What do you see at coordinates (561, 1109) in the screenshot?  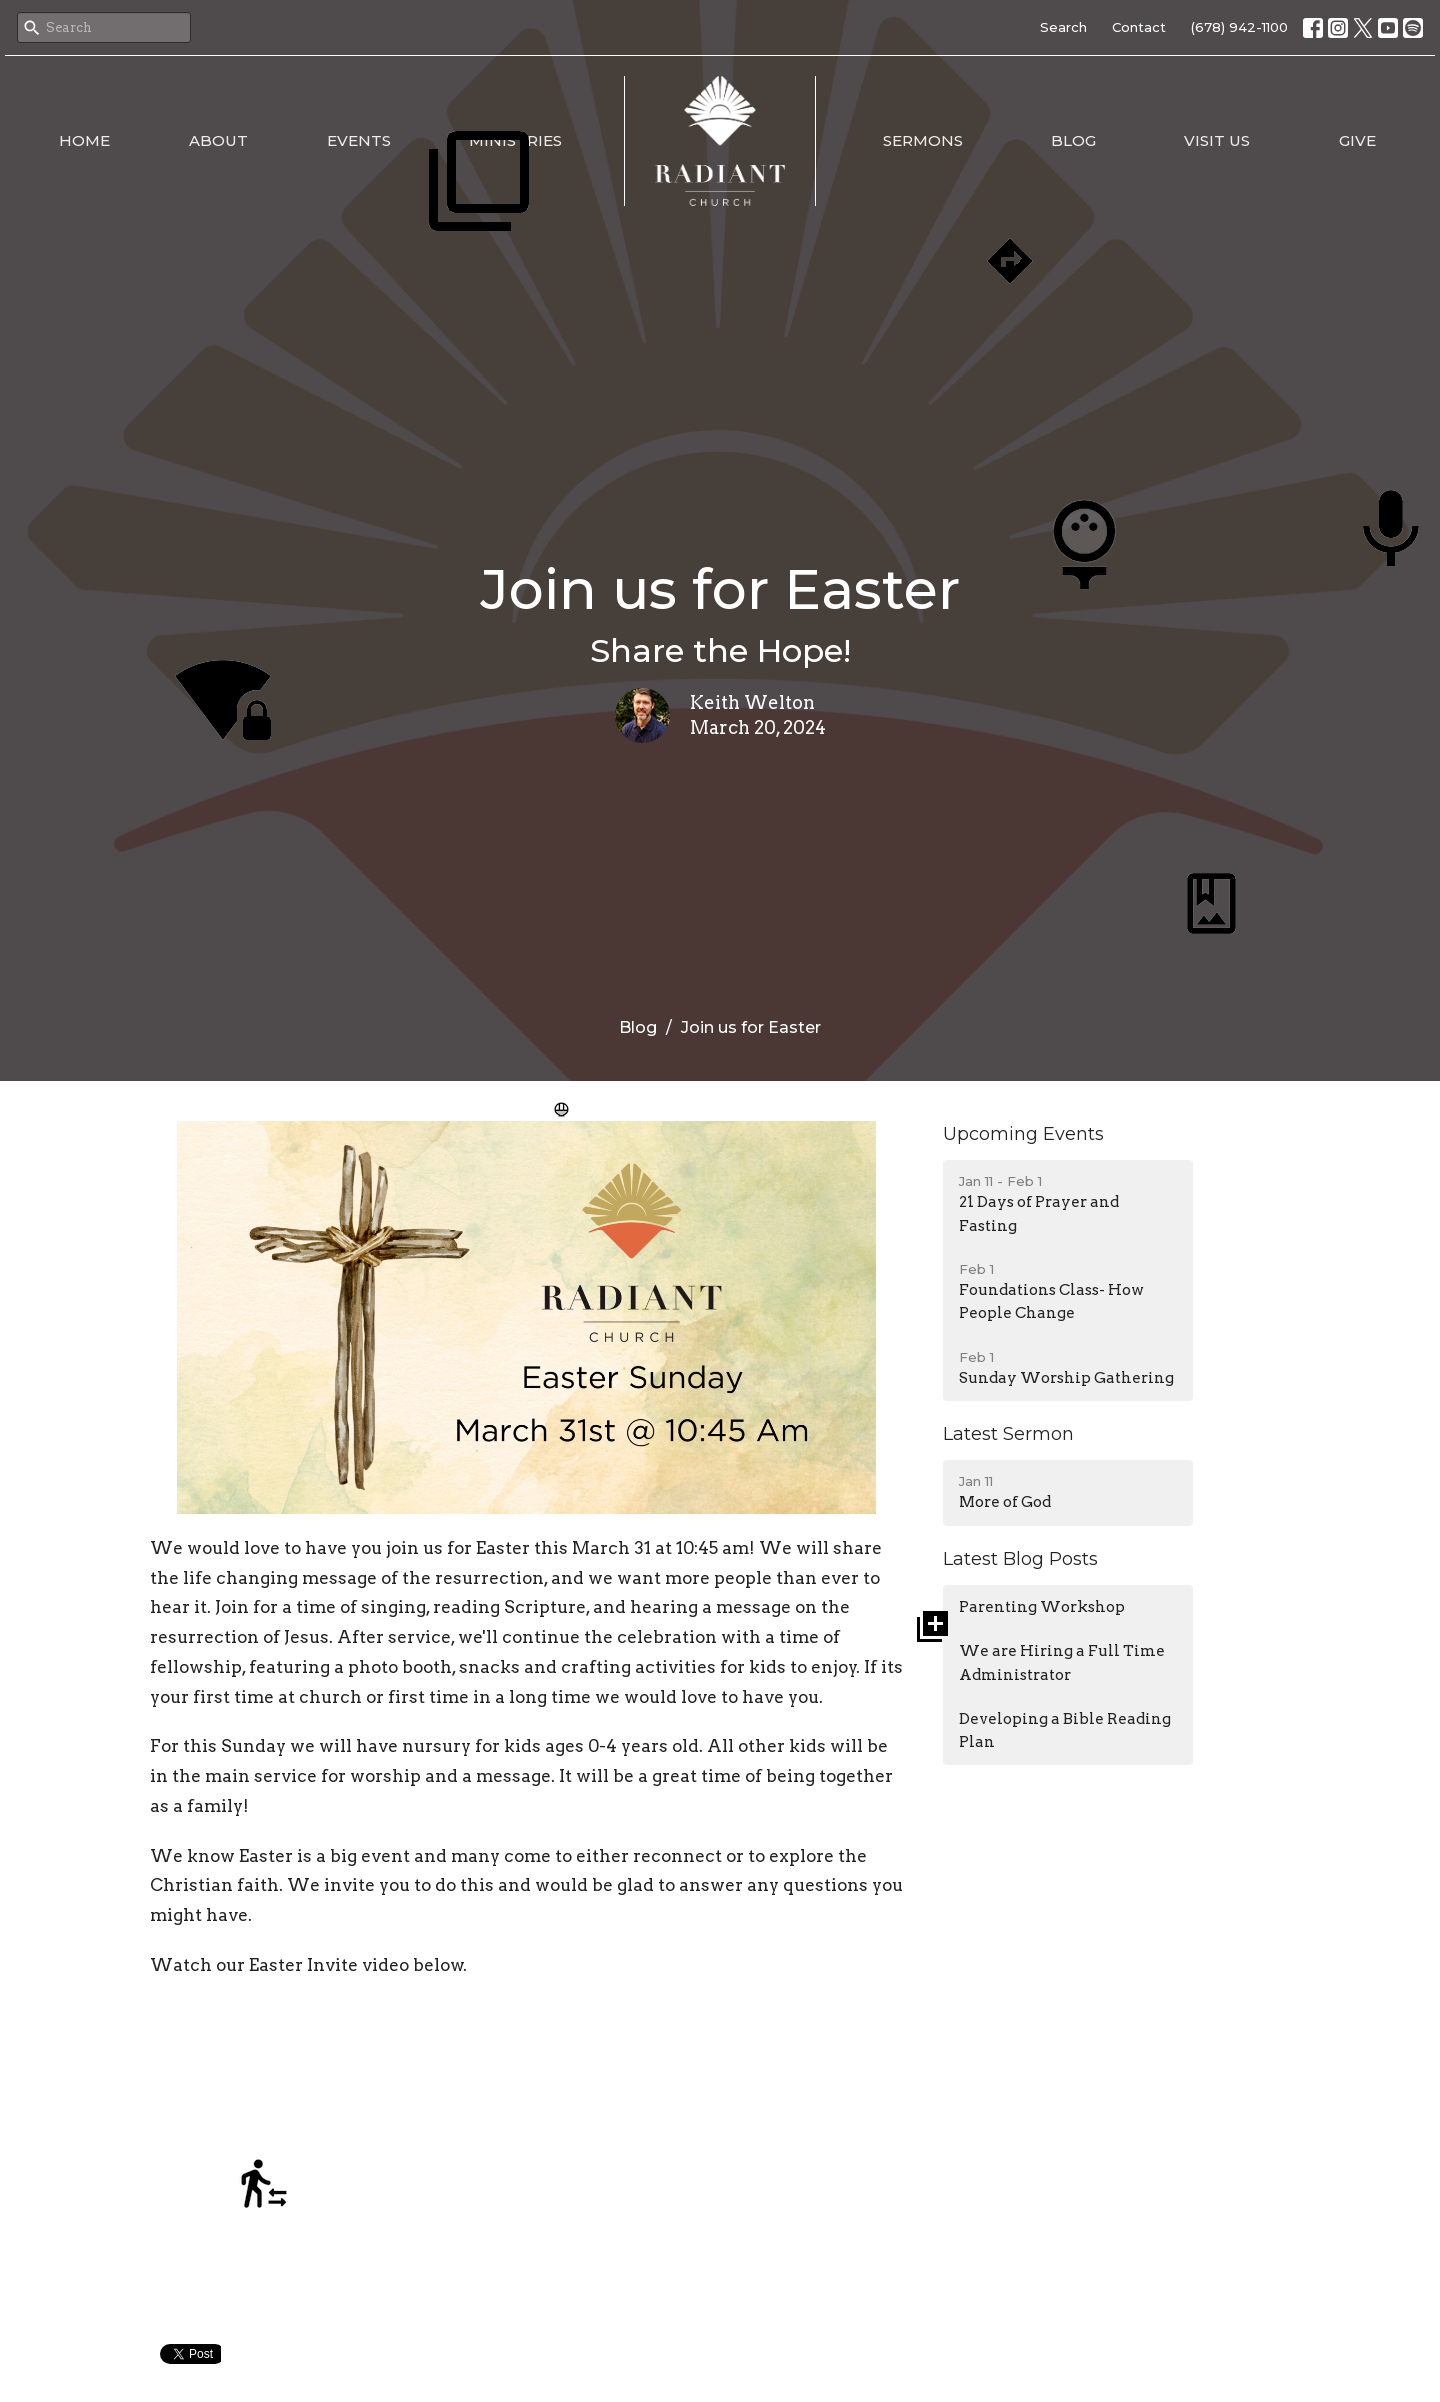 I see `browse asian or rice-based food options` at bounding box center [561, 1109].